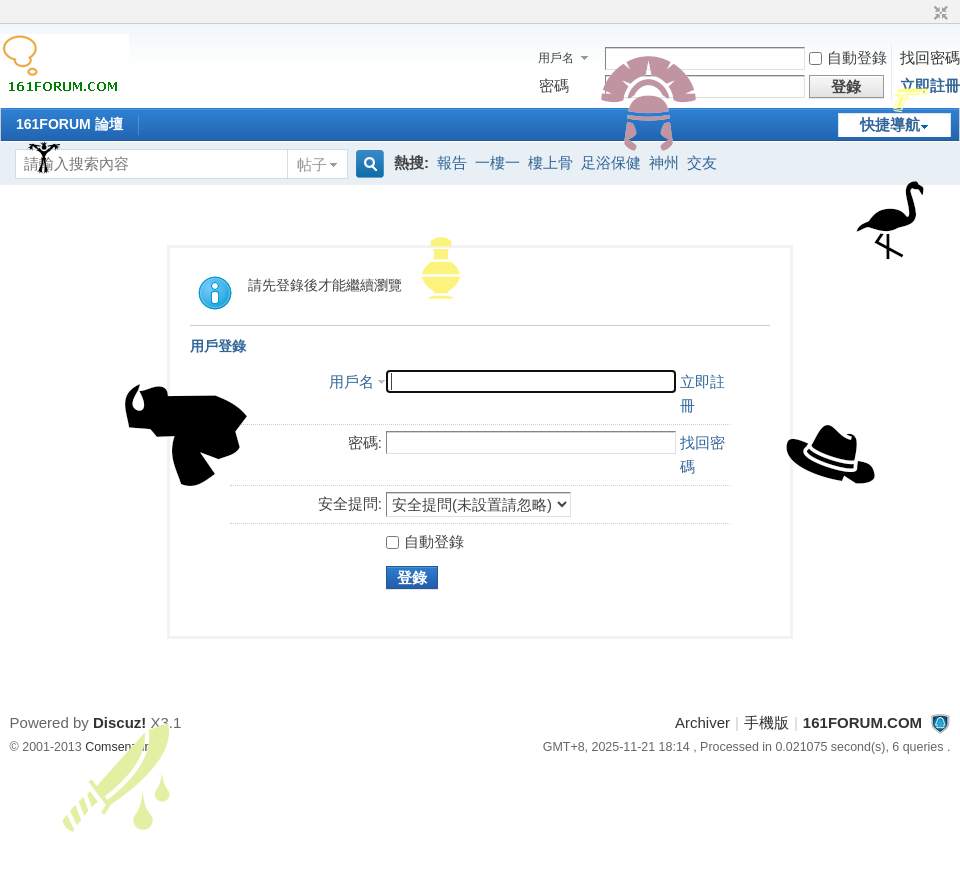  What do you see at coordinates (648, 103) in the screenshot?
I see `select roman or ancient warrior character class` at bounding box center [648, 103].